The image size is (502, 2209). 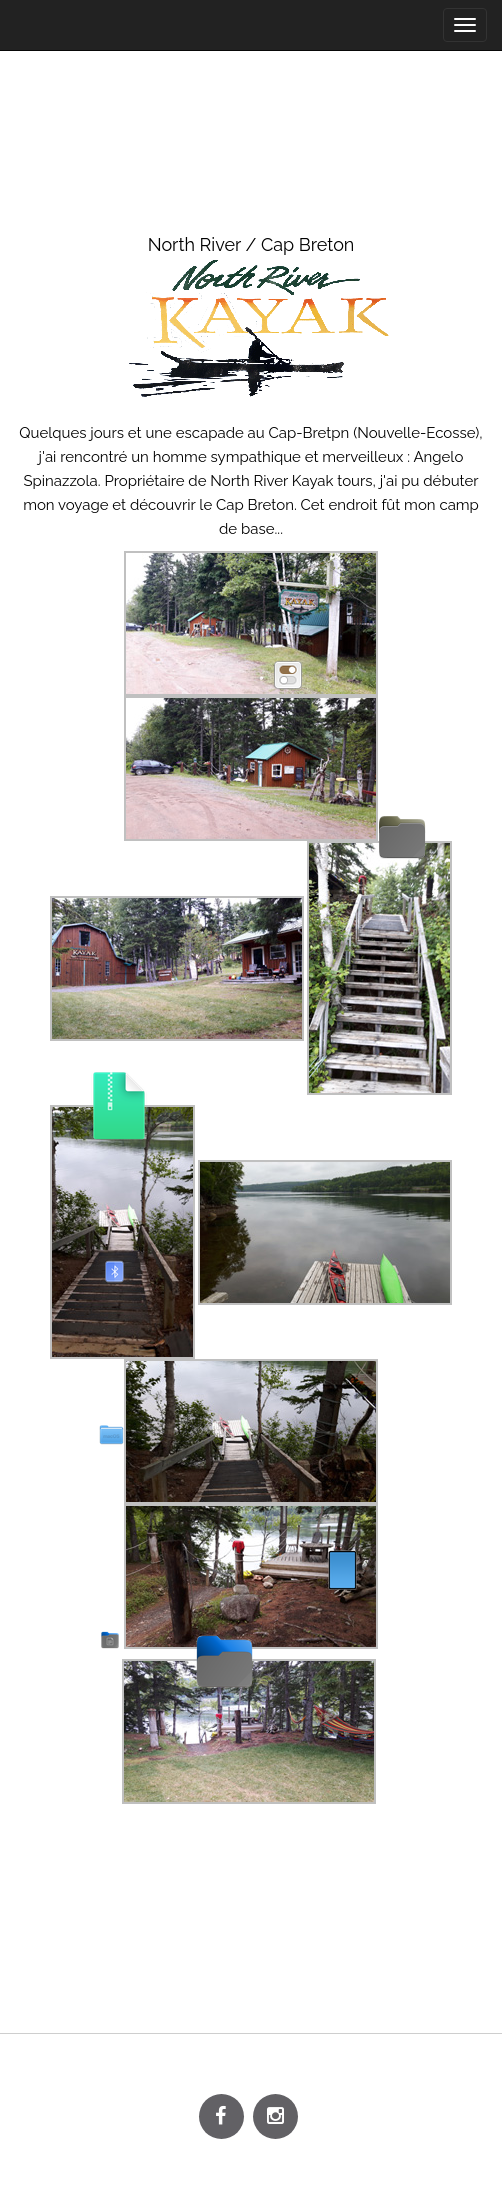 What do you see at coordinates (342, 1570) in the screenshot?
I see `iPad Pro device connected to your system` at bounding box center [342, 1570].